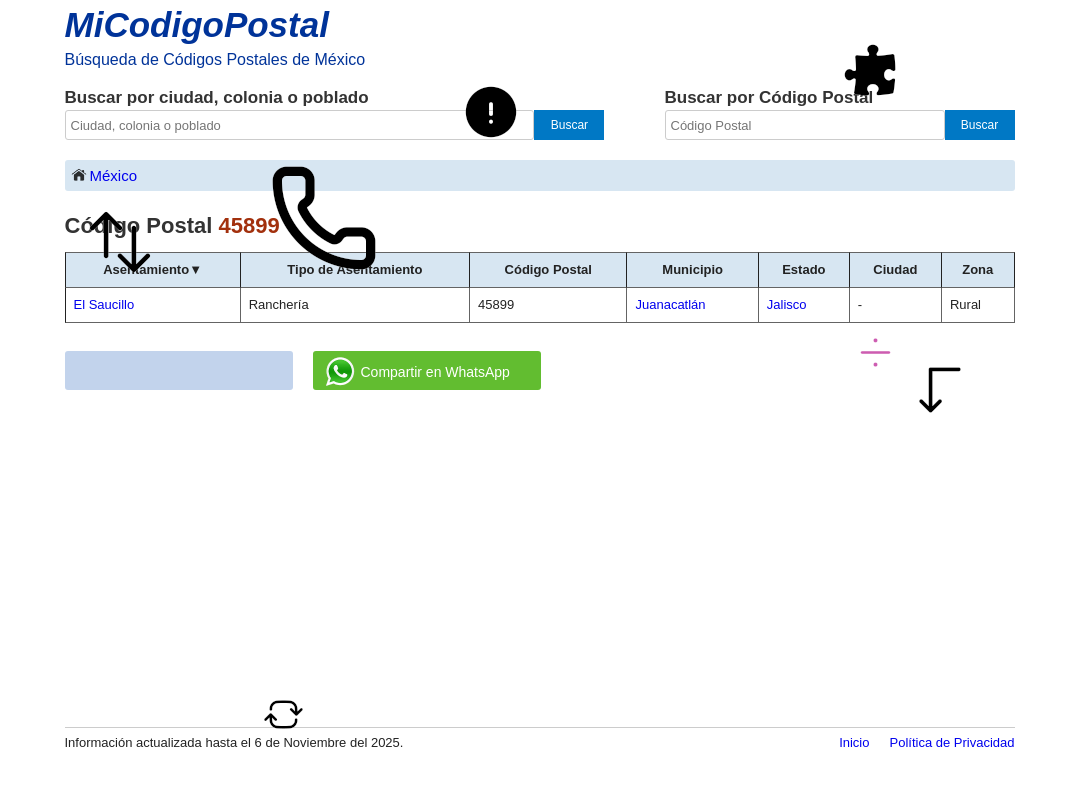 Image resolution: width=1079 pixels, height=798 pixels. I want to click on refresh or reload content, so click(283, 714).